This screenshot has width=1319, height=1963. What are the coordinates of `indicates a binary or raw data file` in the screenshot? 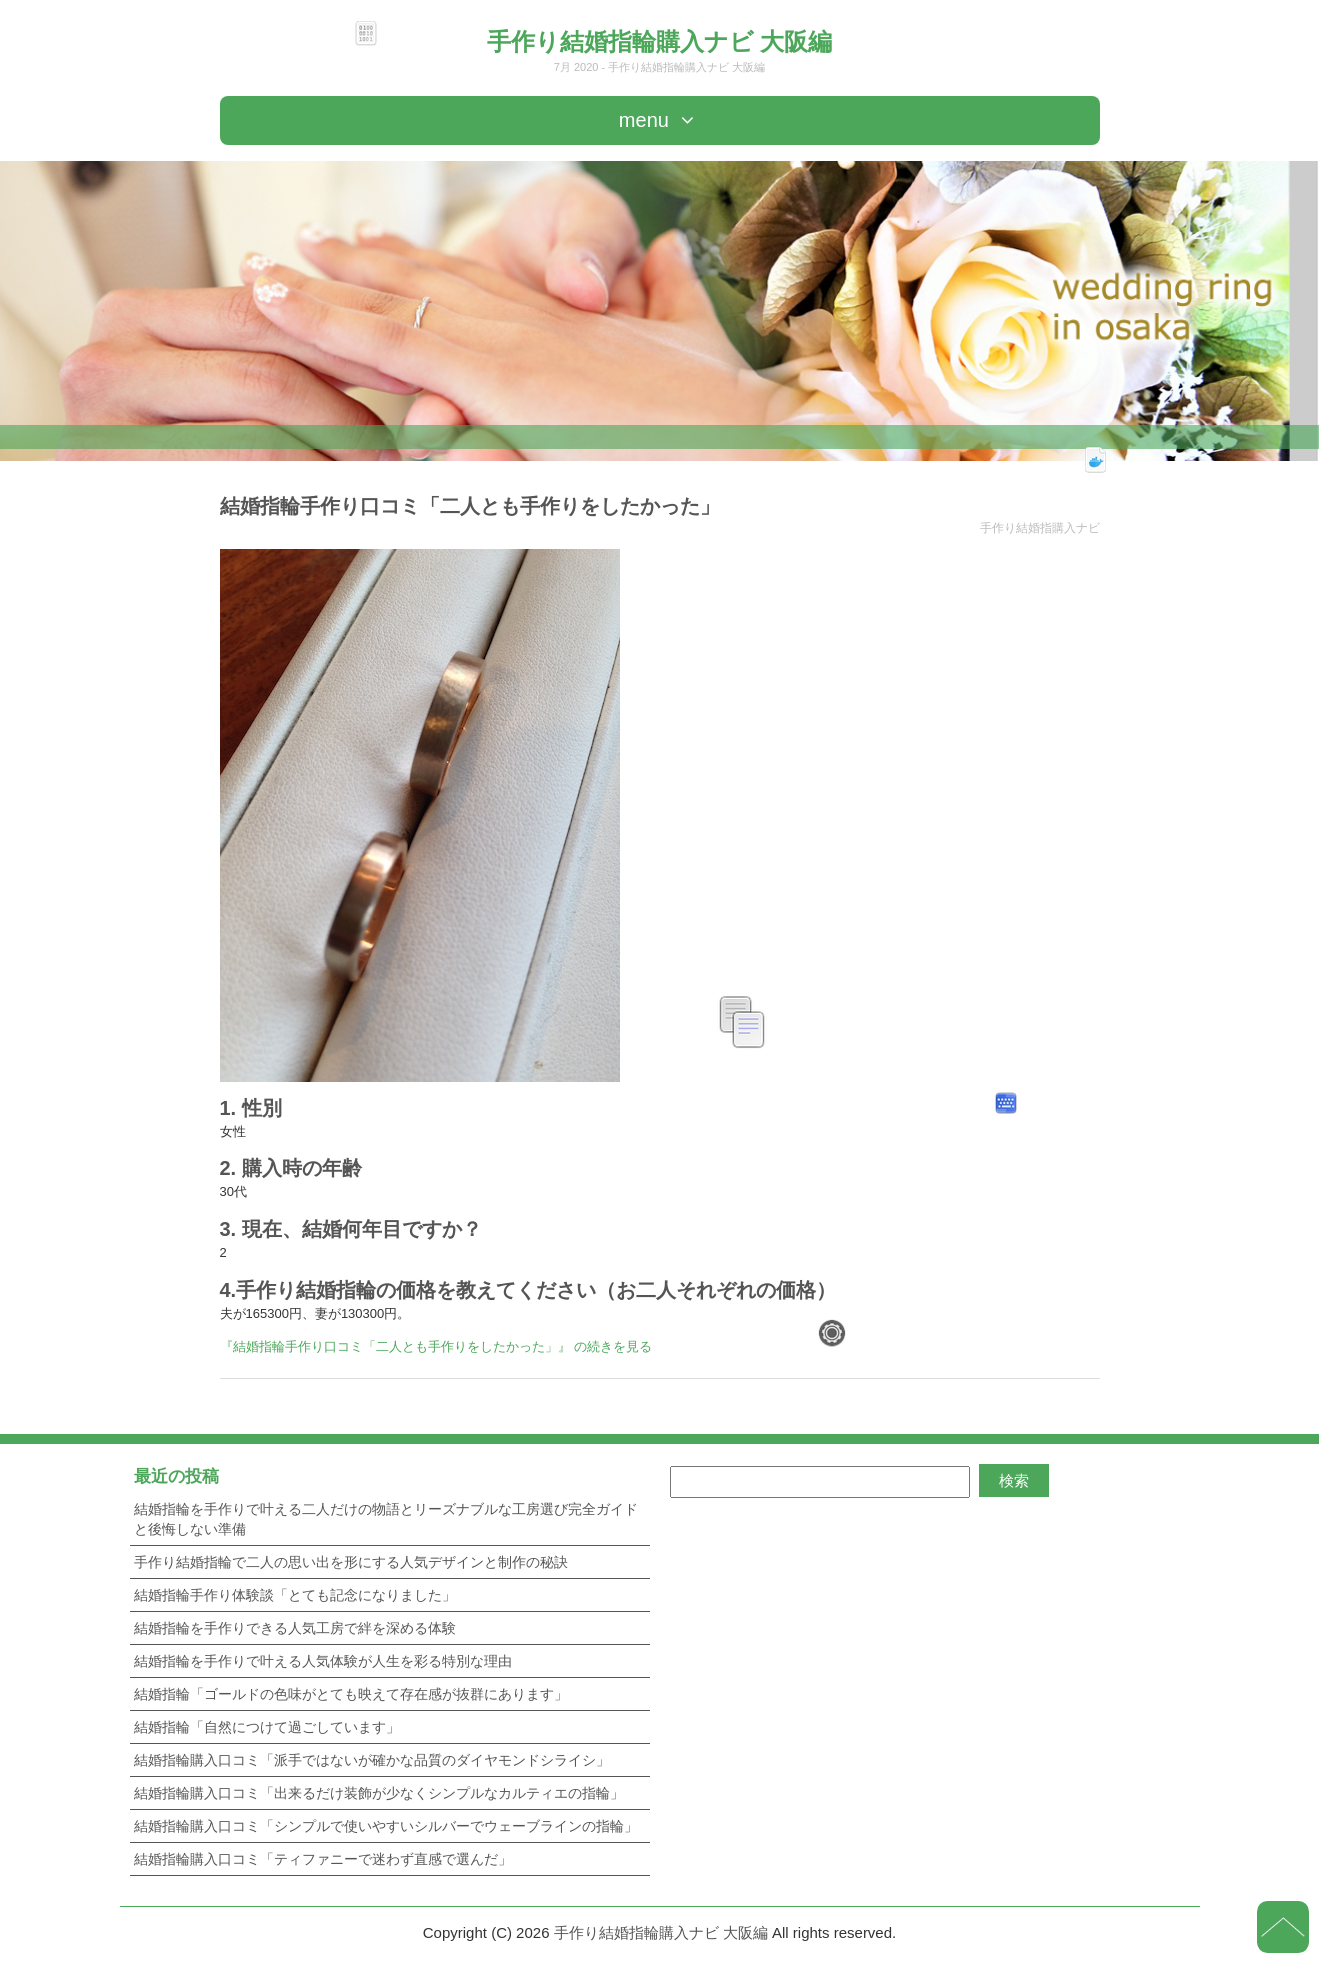 It's located at (366, 33).